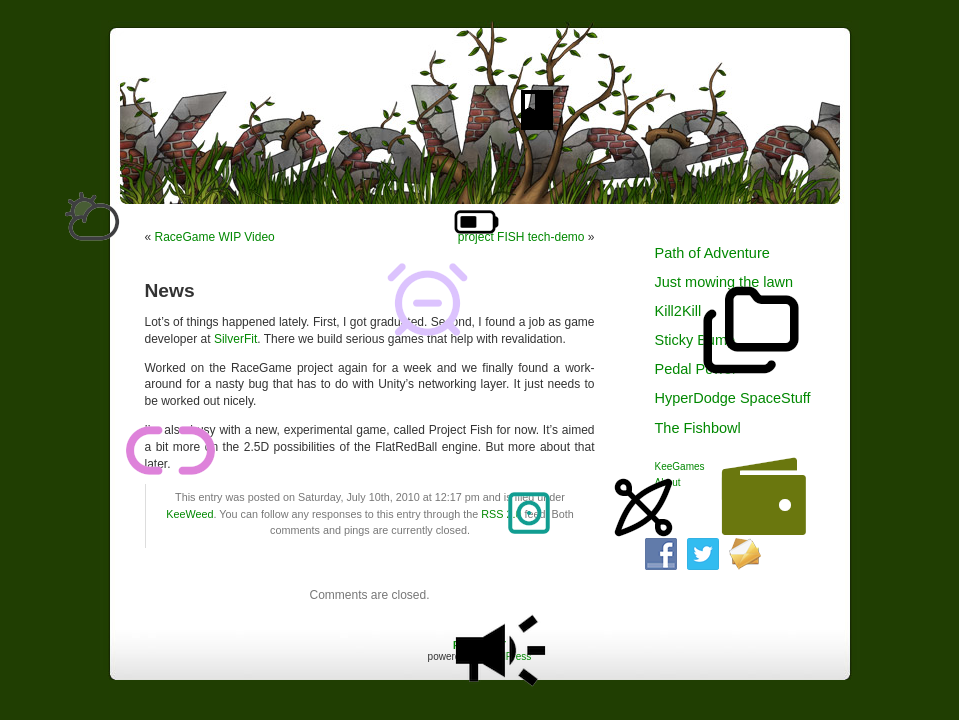  Describe the element at coordinates (751, 330) in the screenshot. I see `view all folders` at that location.